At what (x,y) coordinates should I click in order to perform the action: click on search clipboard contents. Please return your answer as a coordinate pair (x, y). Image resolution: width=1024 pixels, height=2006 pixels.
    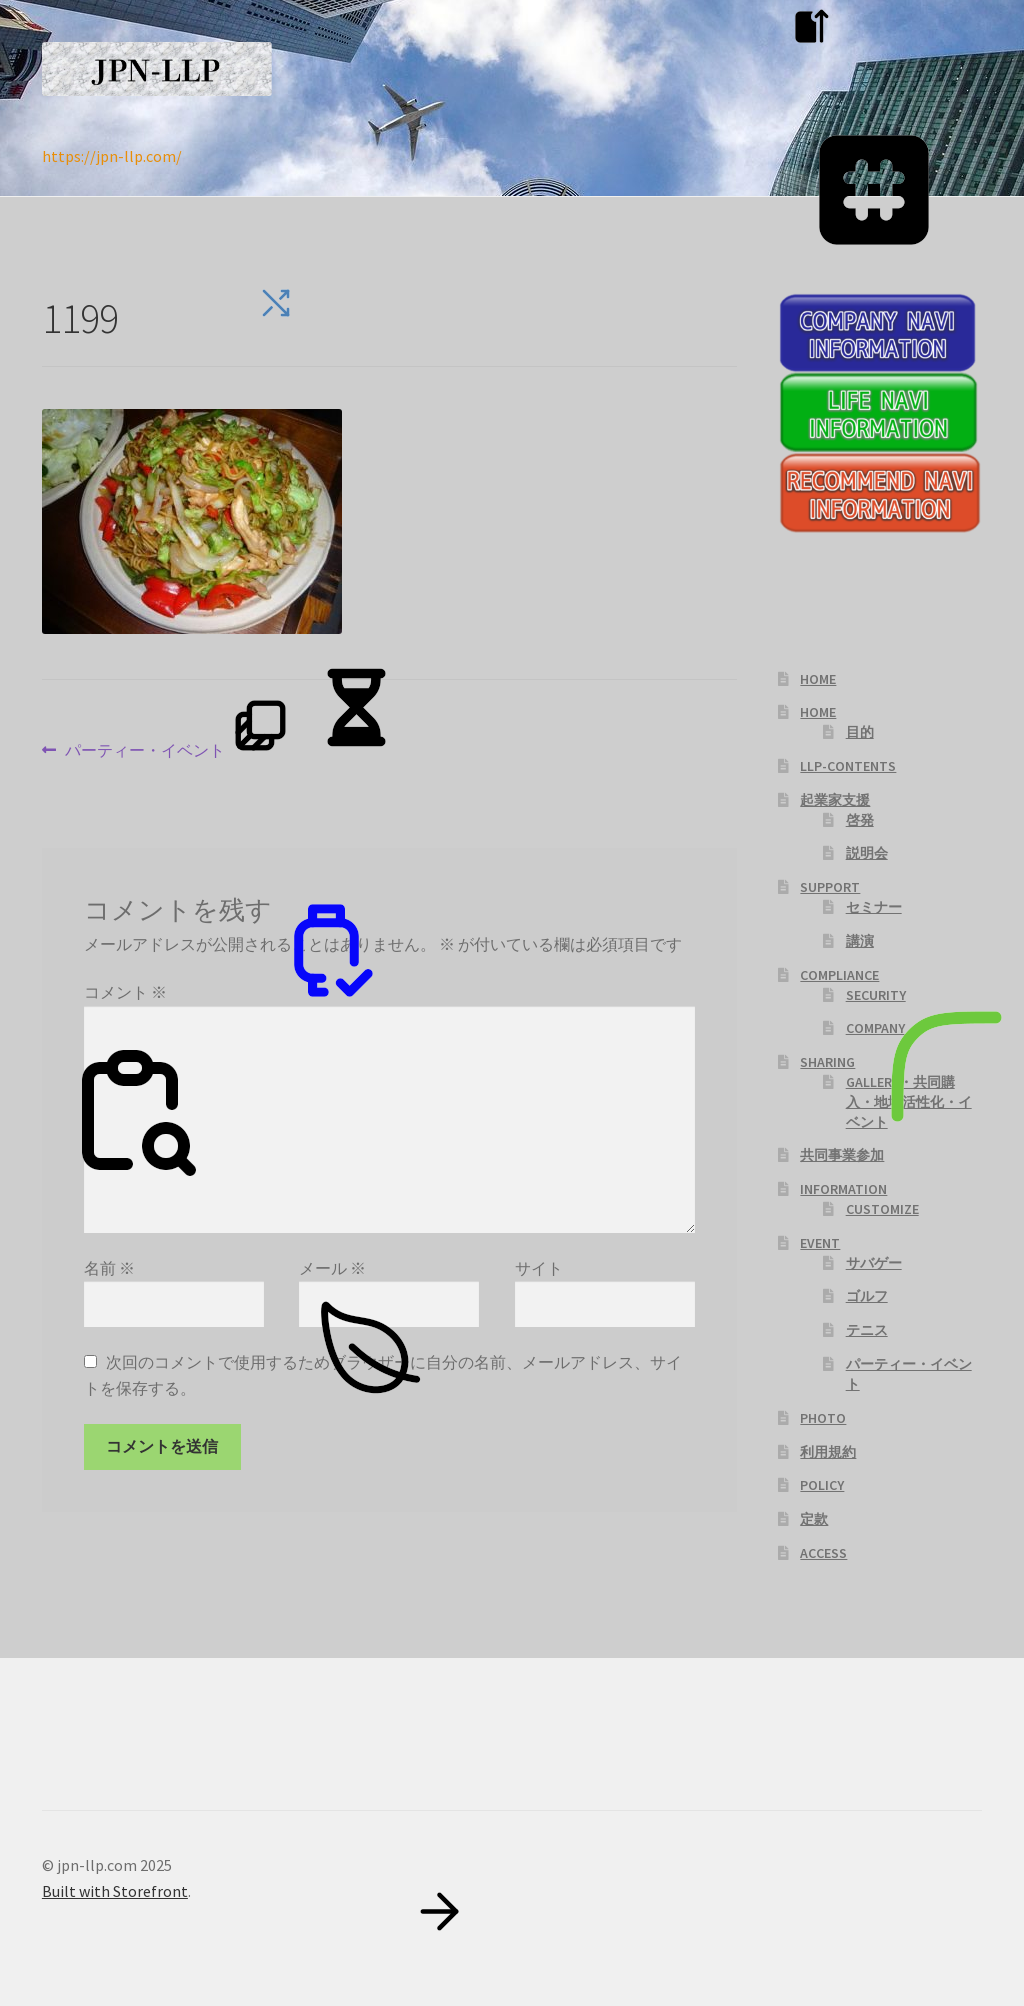
    Looking at the image, I should click on (130, 1110).